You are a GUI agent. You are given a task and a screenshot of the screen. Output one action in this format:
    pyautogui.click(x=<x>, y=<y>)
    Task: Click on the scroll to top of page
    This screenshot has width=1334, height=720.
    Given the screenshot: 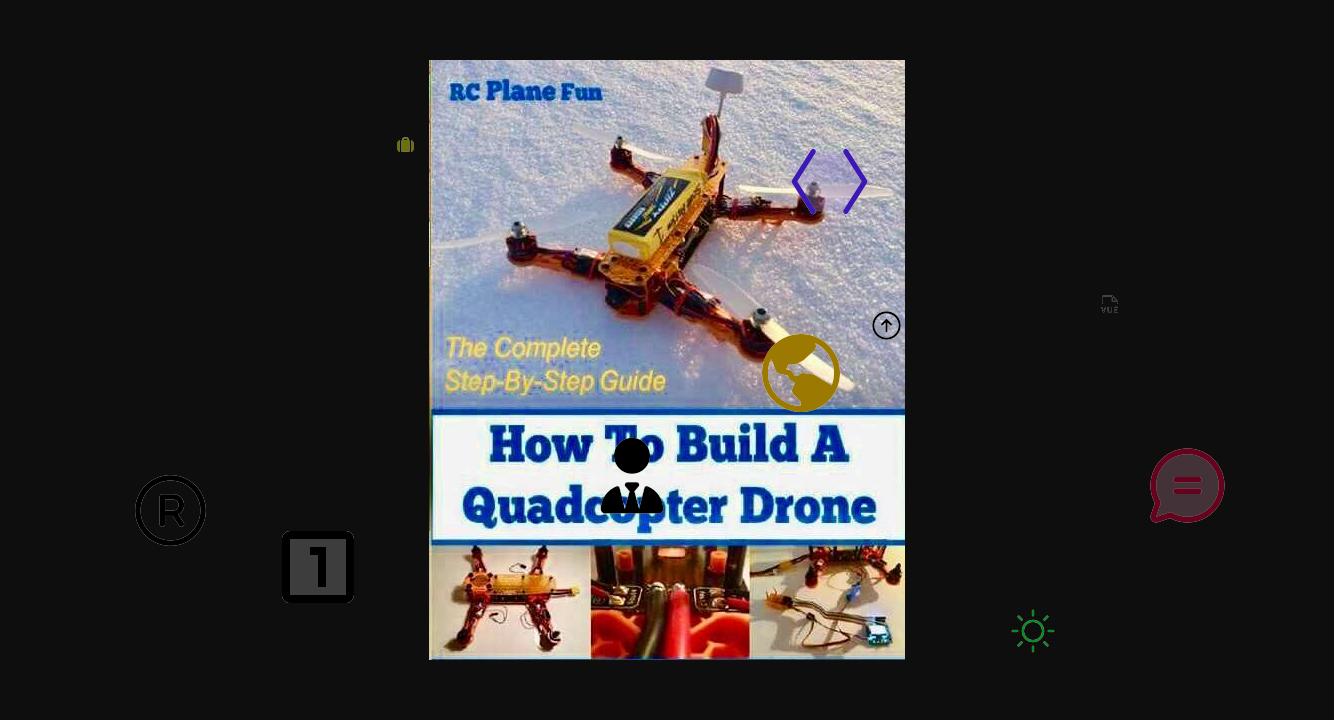 What is the action you would take?
    pyautogui.click(x=886, y=325)
    